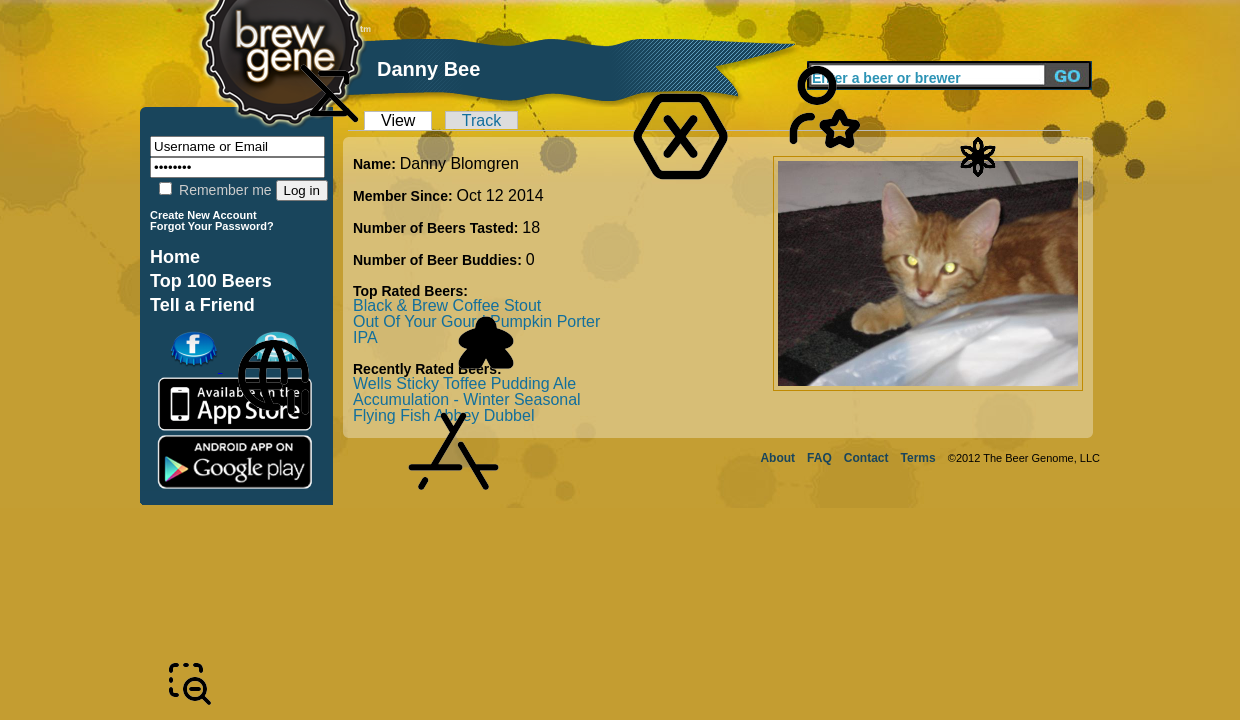 The image size is (1240, 720). Describe the element at coordinates (273, 375) in the screenshot. I see `pause global sync or updates` at that location.